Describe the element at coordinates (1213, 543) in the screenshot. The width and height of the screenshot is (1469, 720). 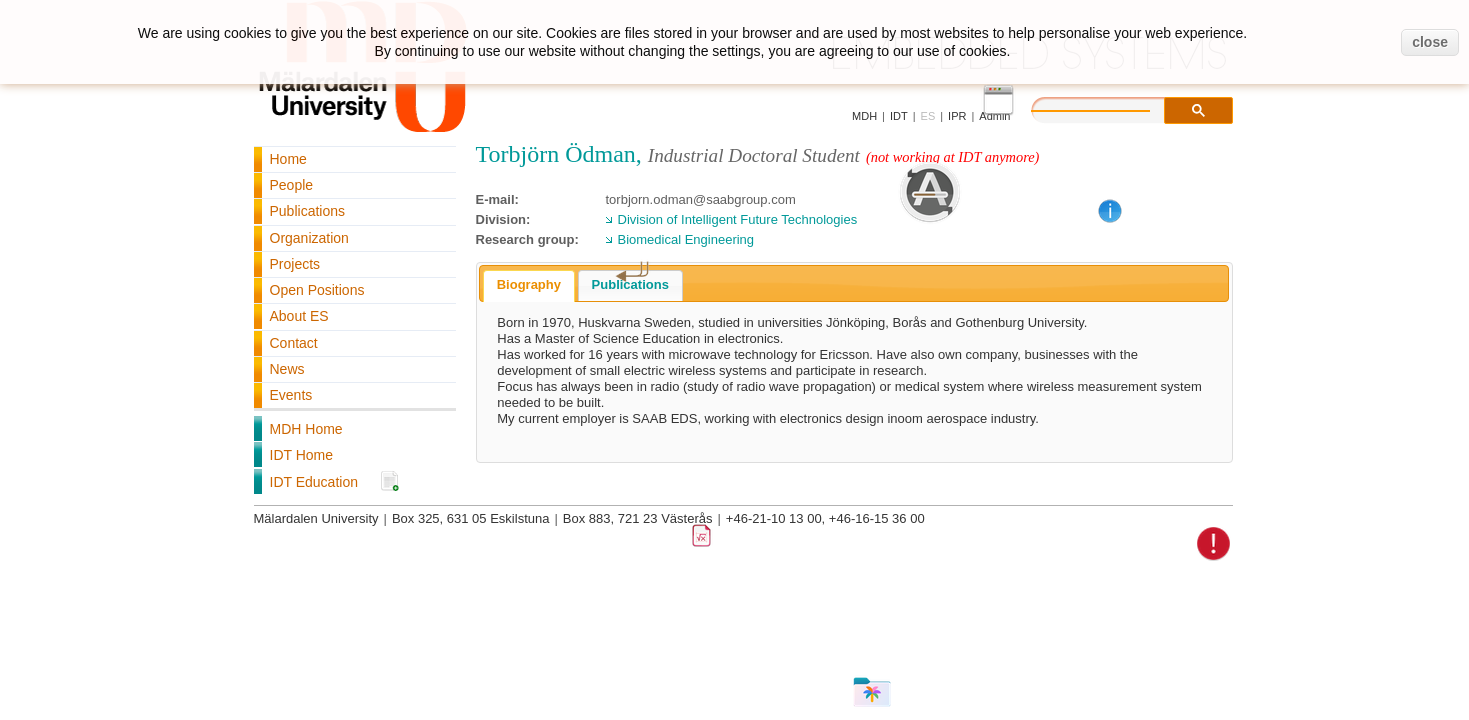
I see `indicates a critical error or dangerous action` at that location.